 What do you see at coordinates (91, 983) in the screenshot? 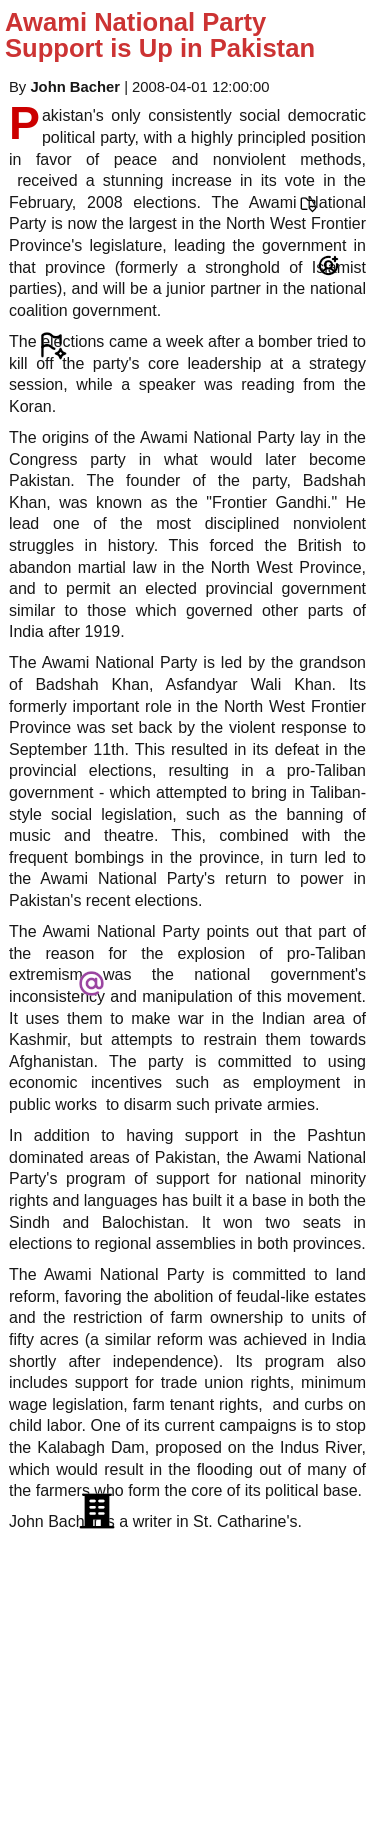
I see `enter an email address` at bounding box center [91, 983].